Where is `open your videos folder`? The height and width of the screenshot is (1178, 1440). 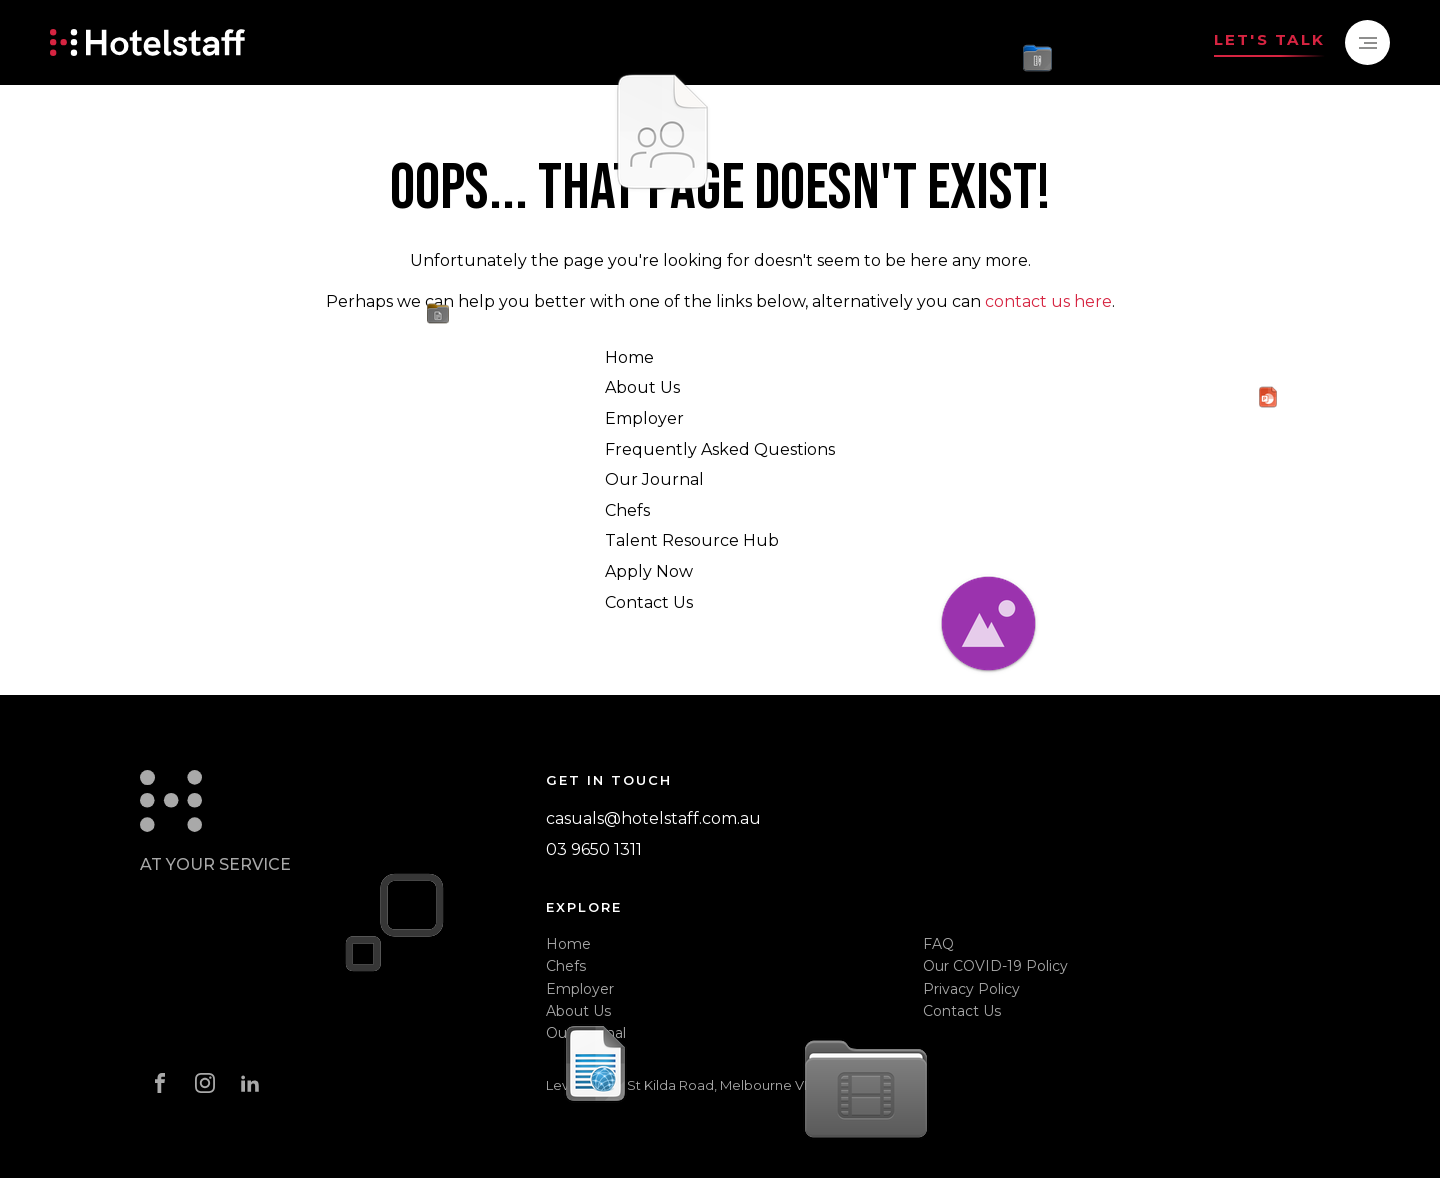 open your videos folder is located at coordinates (866, 1089).